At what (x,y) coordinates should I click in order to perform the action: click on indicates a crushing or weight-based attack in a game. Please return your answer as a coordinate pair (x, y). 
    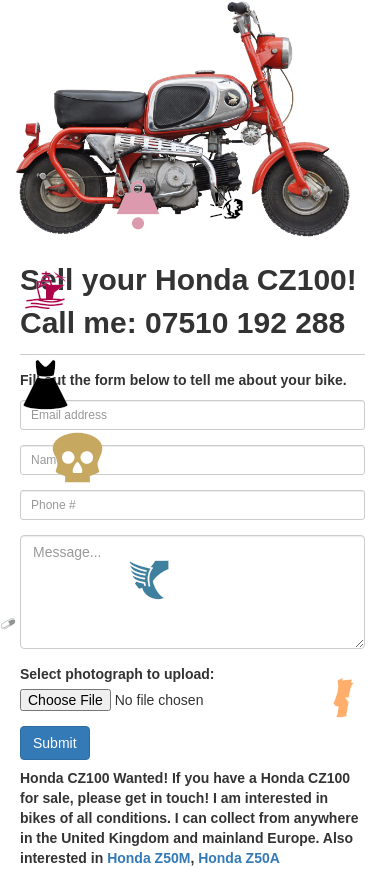
    Looking at the image, I should click on (138, 205).